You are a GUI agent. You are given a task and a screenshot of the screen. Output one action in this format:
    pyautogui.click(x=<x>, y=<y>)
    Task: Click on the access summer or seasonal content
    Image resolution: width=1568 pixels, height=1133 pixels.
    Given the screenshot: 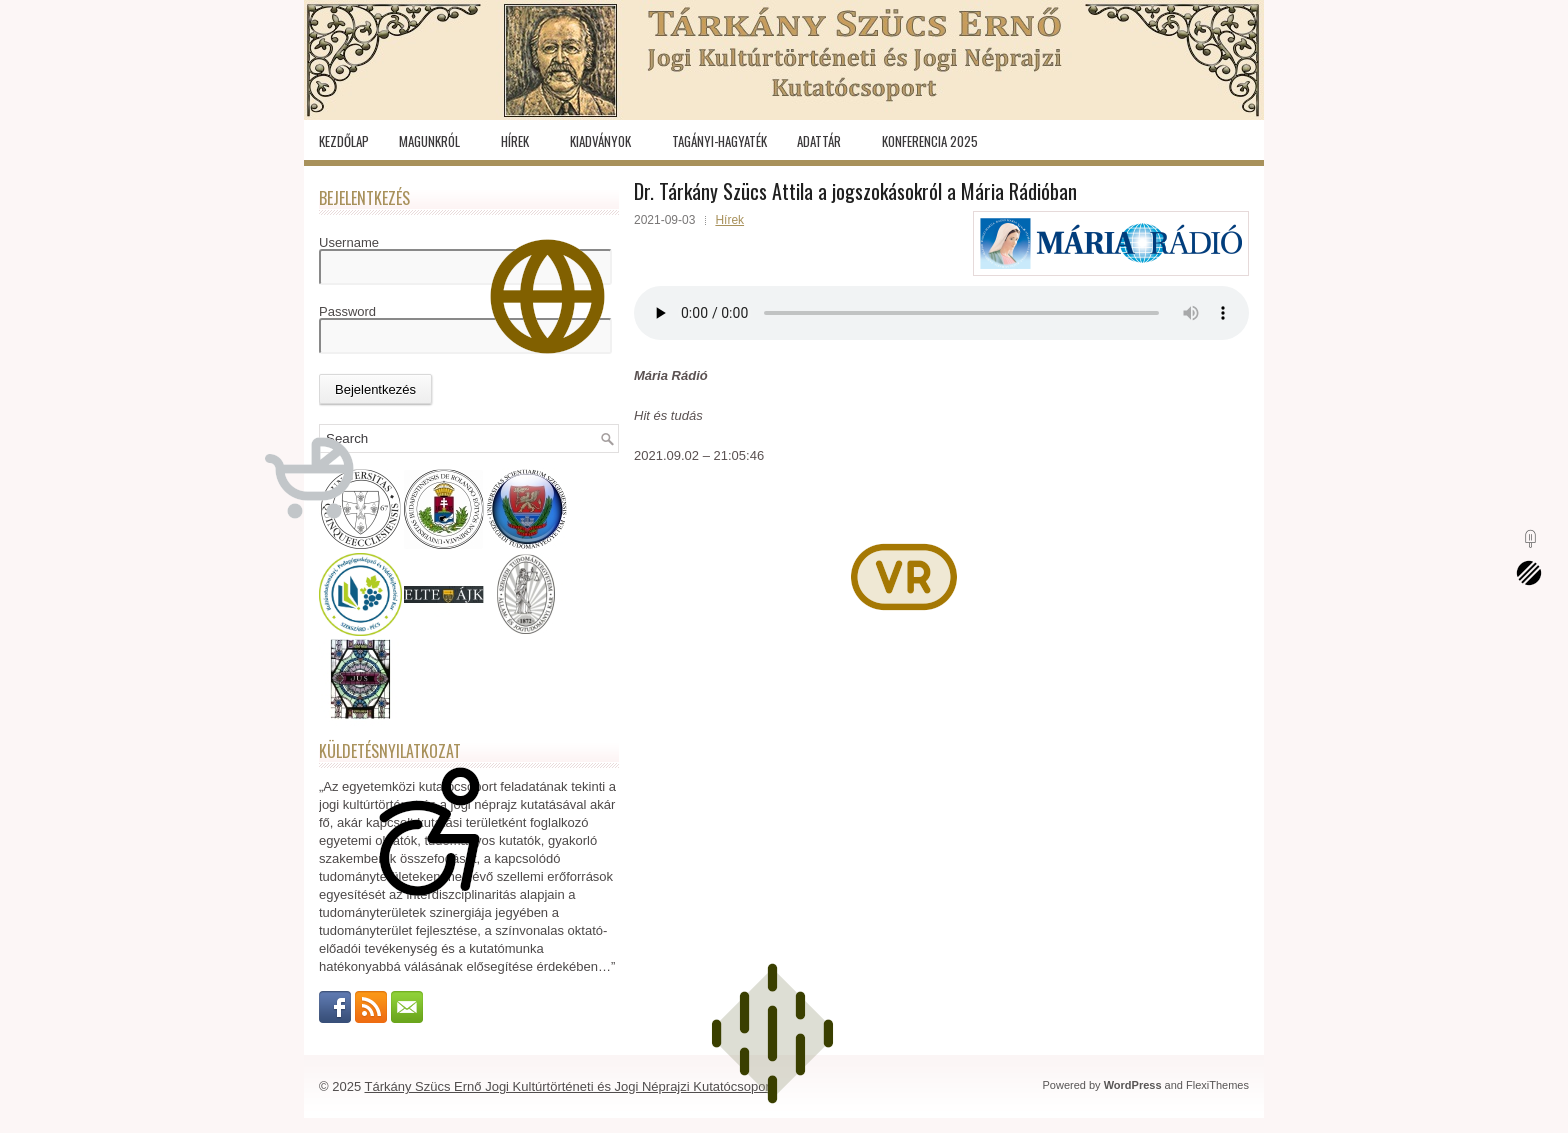 What is the action you would take?
    pyautogui.click(x=1530, y=538)
    